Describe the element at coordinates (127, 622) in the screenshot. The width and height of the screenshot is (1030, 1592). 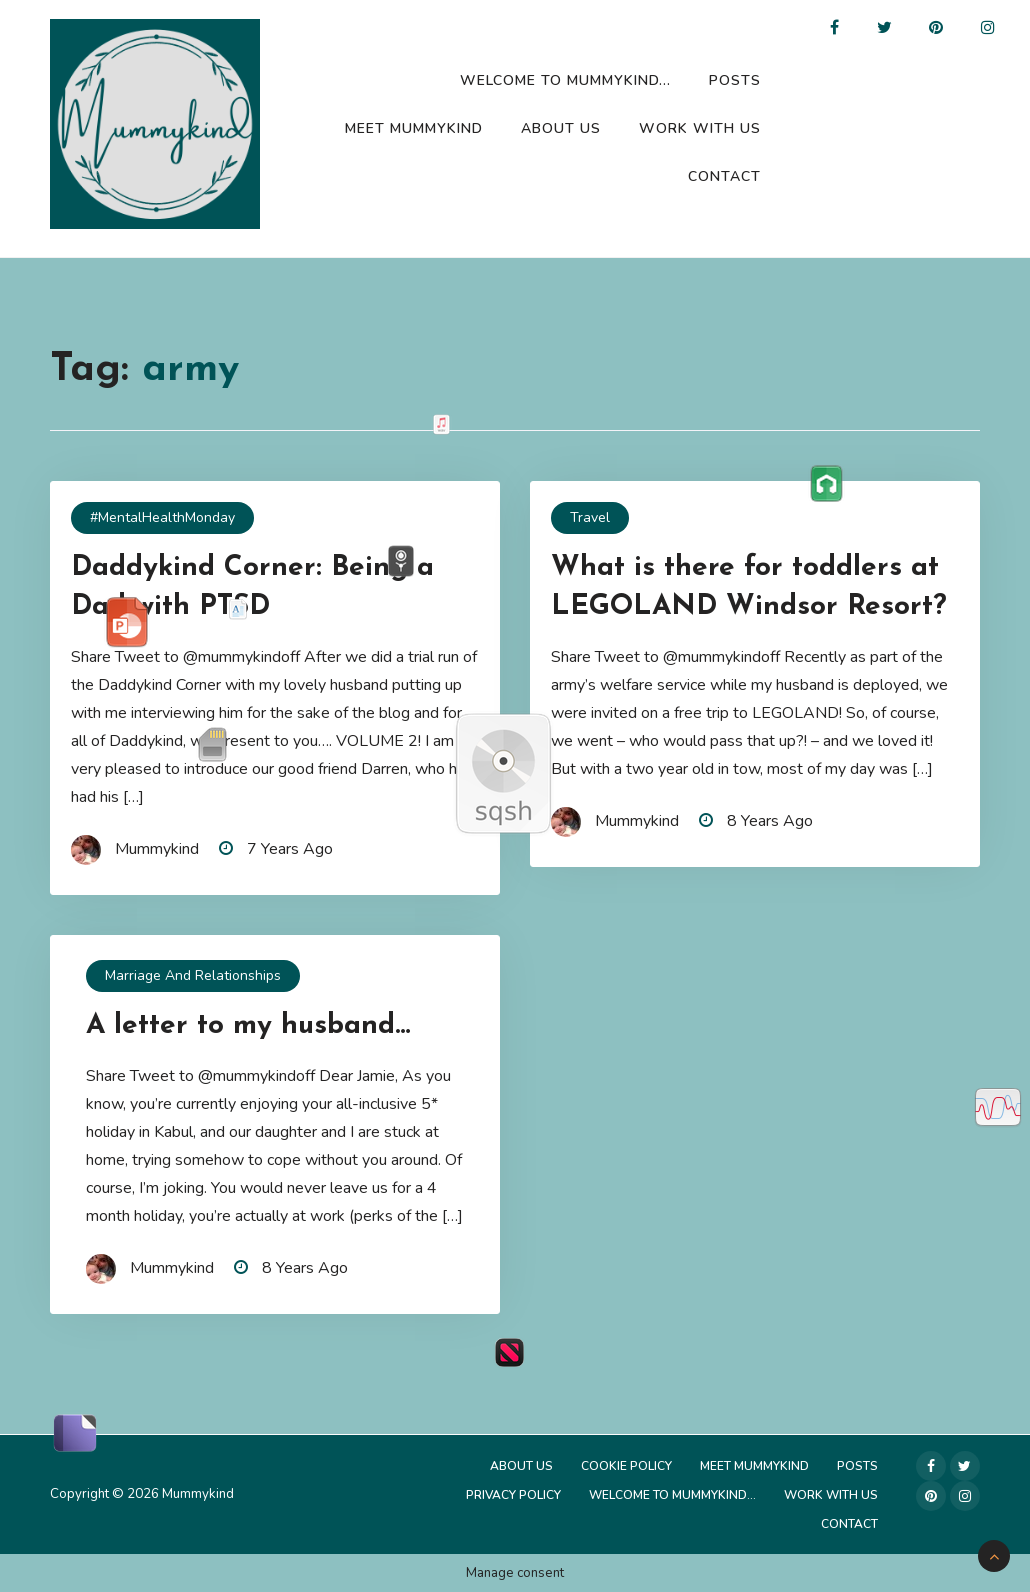
I see `powerpoint slideshow file` at that location.